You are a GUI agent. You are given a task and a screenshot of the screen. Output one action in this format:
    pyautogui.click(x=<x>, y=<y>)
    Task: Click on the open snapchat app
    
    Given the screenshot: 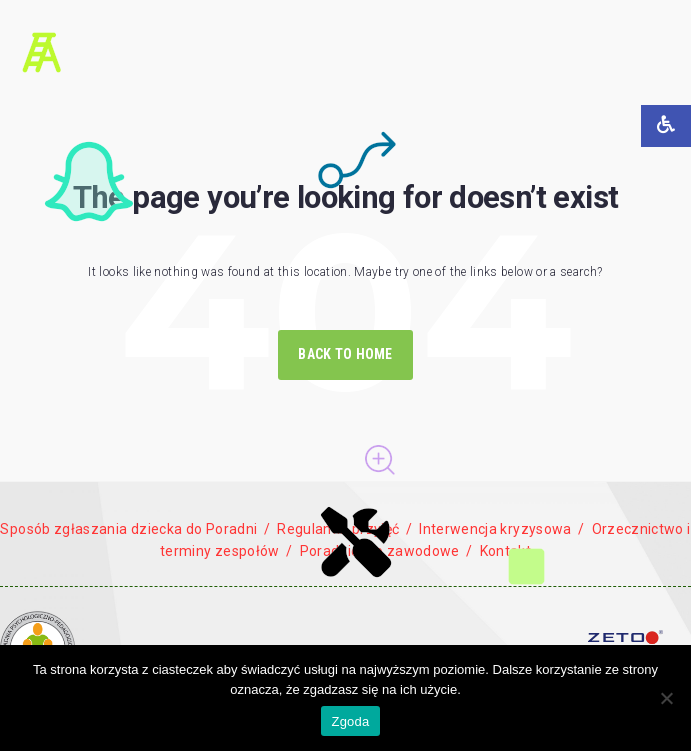 What is the action you would take?
    pyautogui.click(x=89, y=183)
    